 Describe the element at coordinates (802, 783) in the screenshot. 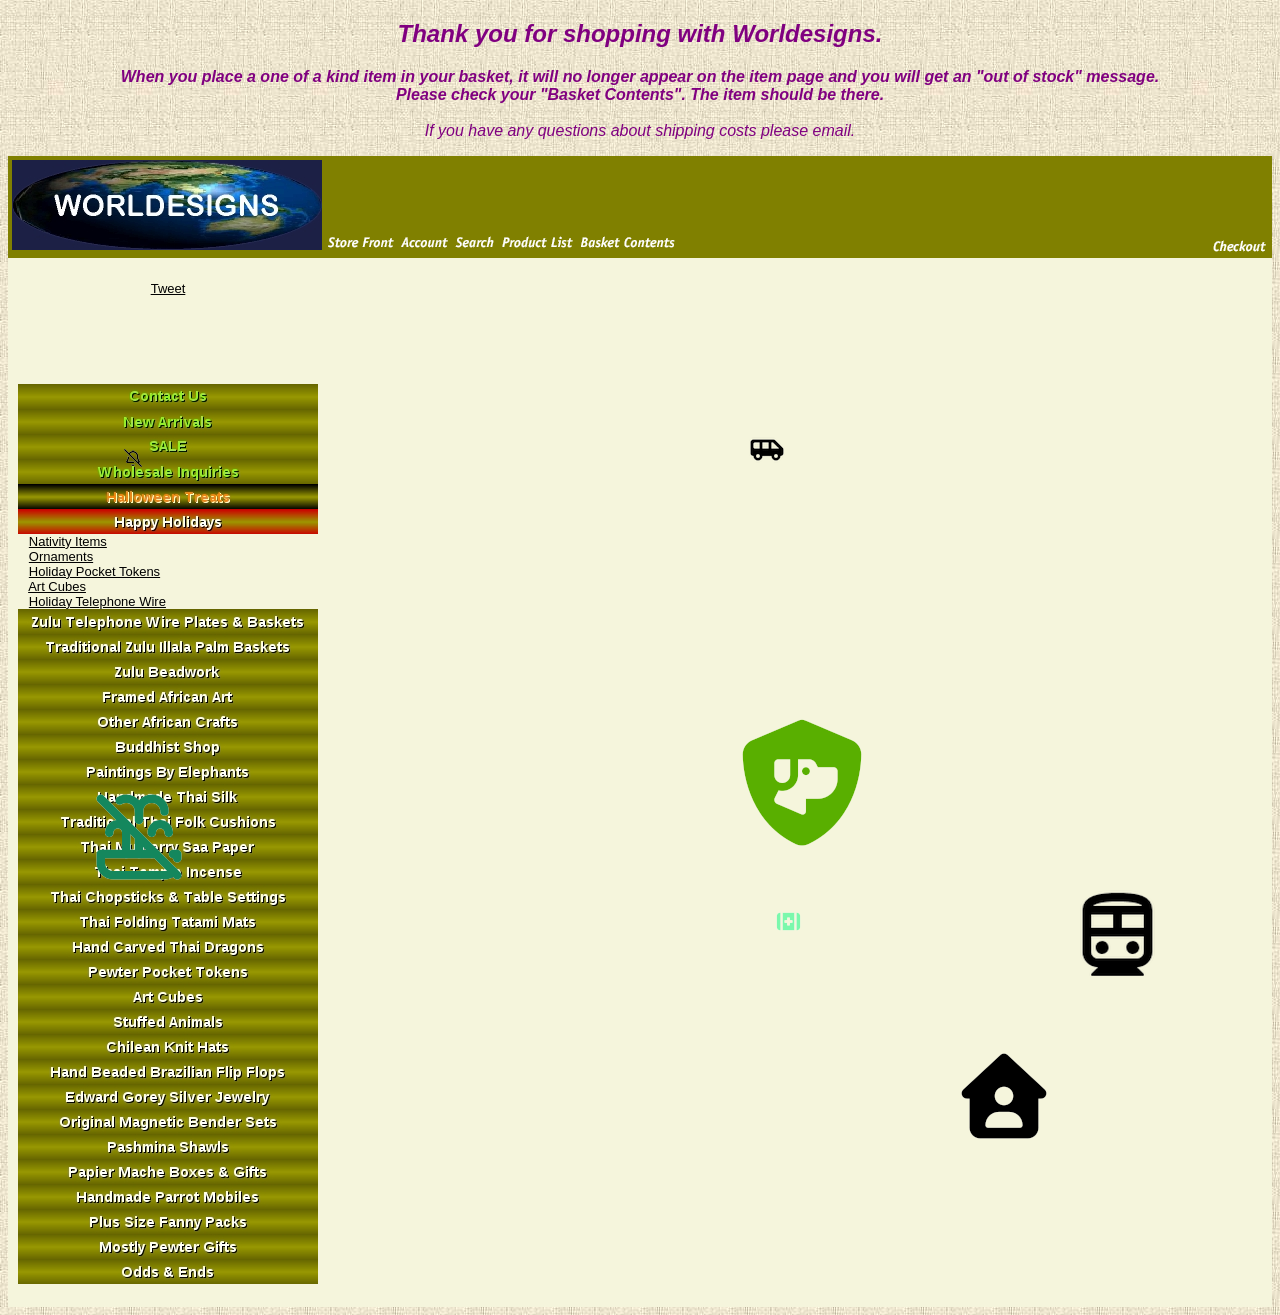

I see `access pet protection or insurance services` at that location.